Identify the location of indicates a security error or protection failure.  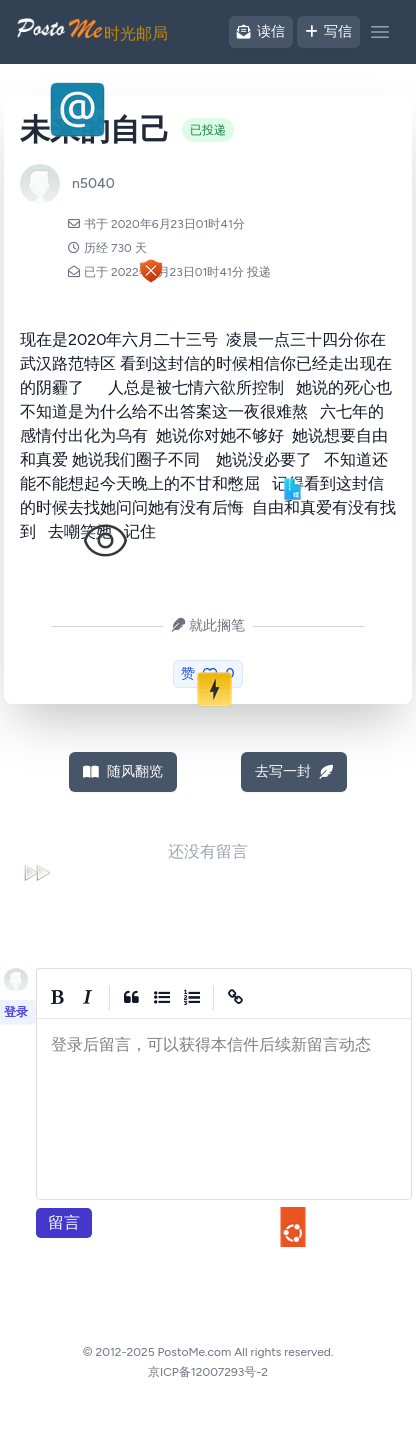
(151, 271).